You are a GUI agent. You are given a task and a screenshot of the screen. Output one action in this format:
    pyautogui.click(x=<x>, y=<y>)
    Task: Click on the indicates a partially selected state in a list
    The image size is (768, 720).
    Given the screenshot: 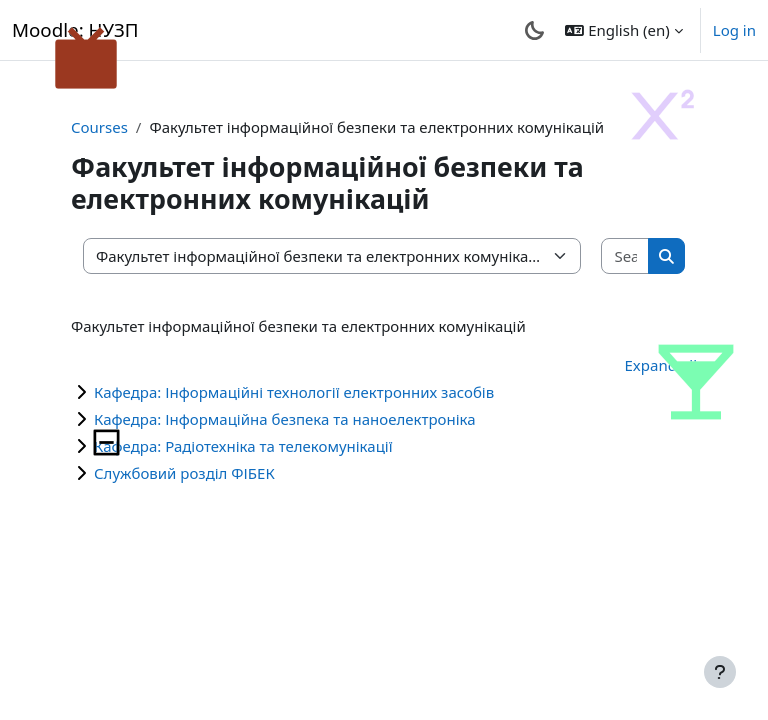 What is the action you would take?
    pyautogui.click(x=106, y=442)
    